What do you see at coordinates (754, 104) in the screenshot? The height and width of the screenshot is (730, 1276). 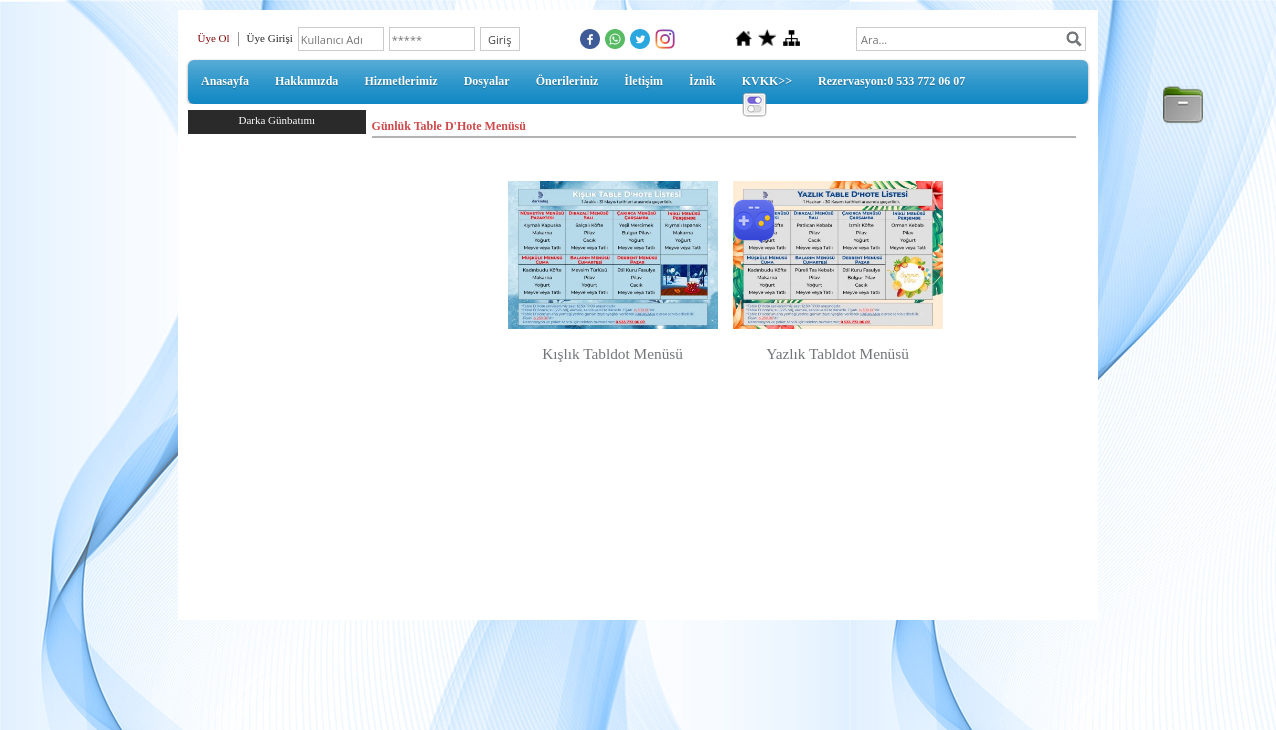 I see `open desktop preferences or settings` at bounding box center [754, 104].